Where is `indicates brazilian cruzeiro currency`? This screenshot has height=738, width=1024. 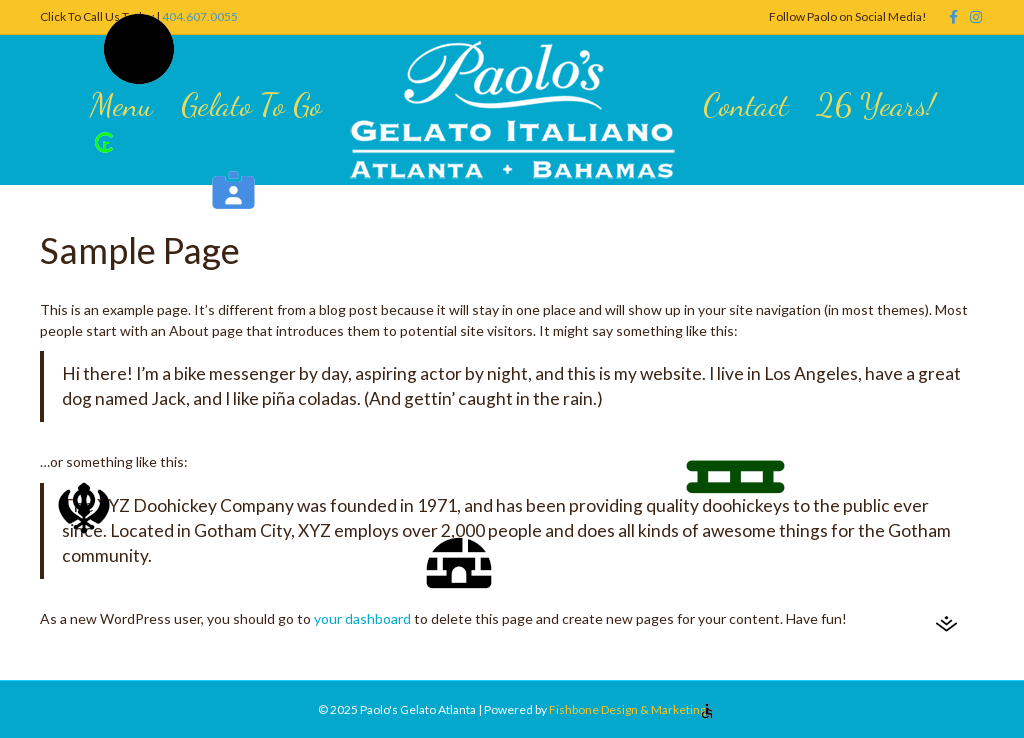 indicates brazilian cruzeiro currency is located at coordinates (104, 142).